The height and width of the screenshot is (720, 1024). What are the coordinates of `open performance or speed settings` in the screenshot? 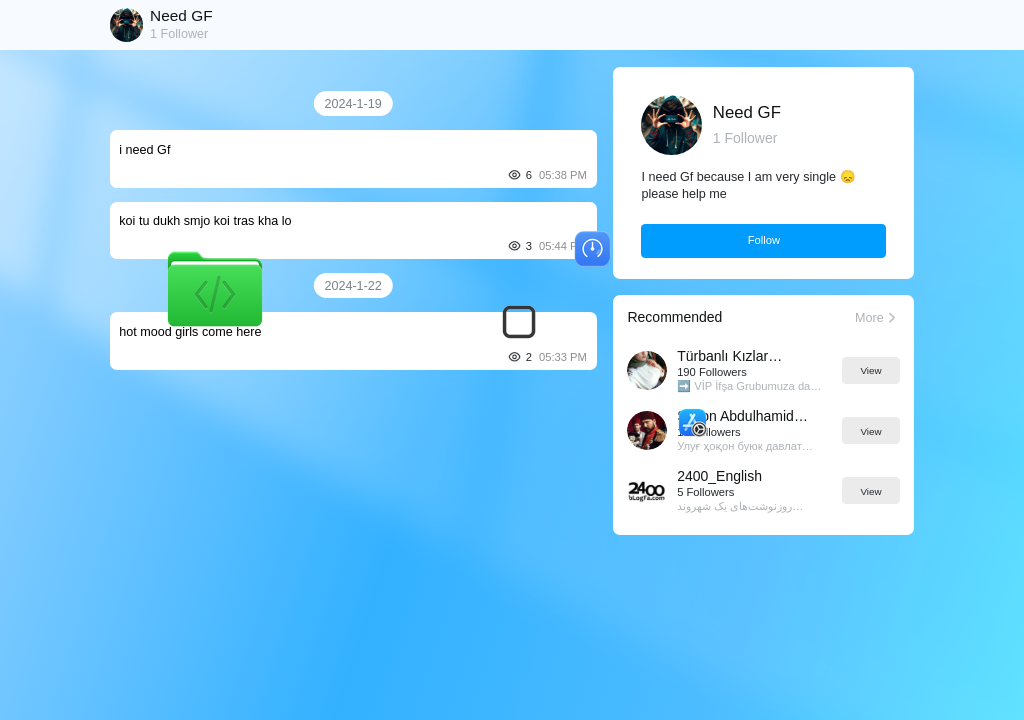 It's located at (592, 249).